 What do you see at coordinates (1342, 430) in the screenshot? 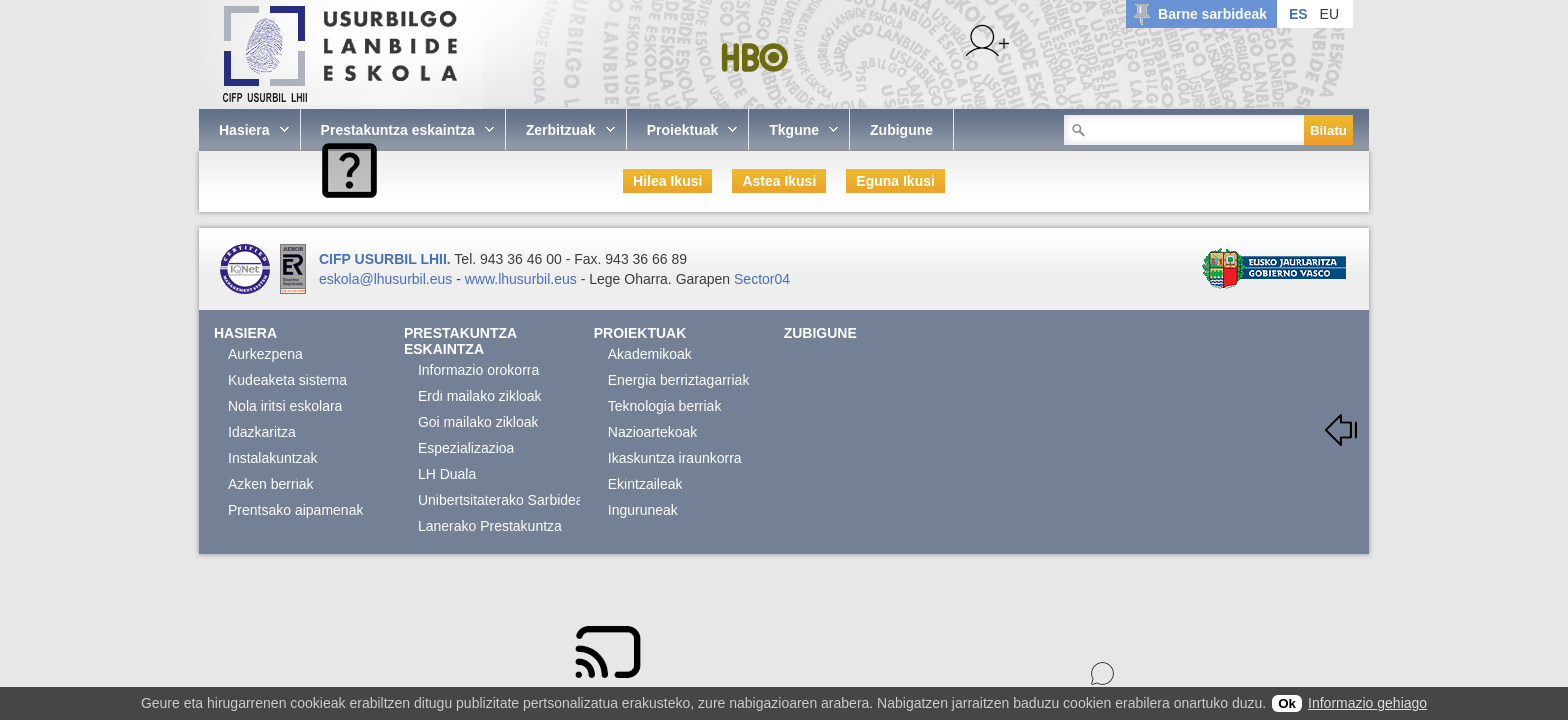
I see `go back to previous screen` at bounding box center [1342, 430].